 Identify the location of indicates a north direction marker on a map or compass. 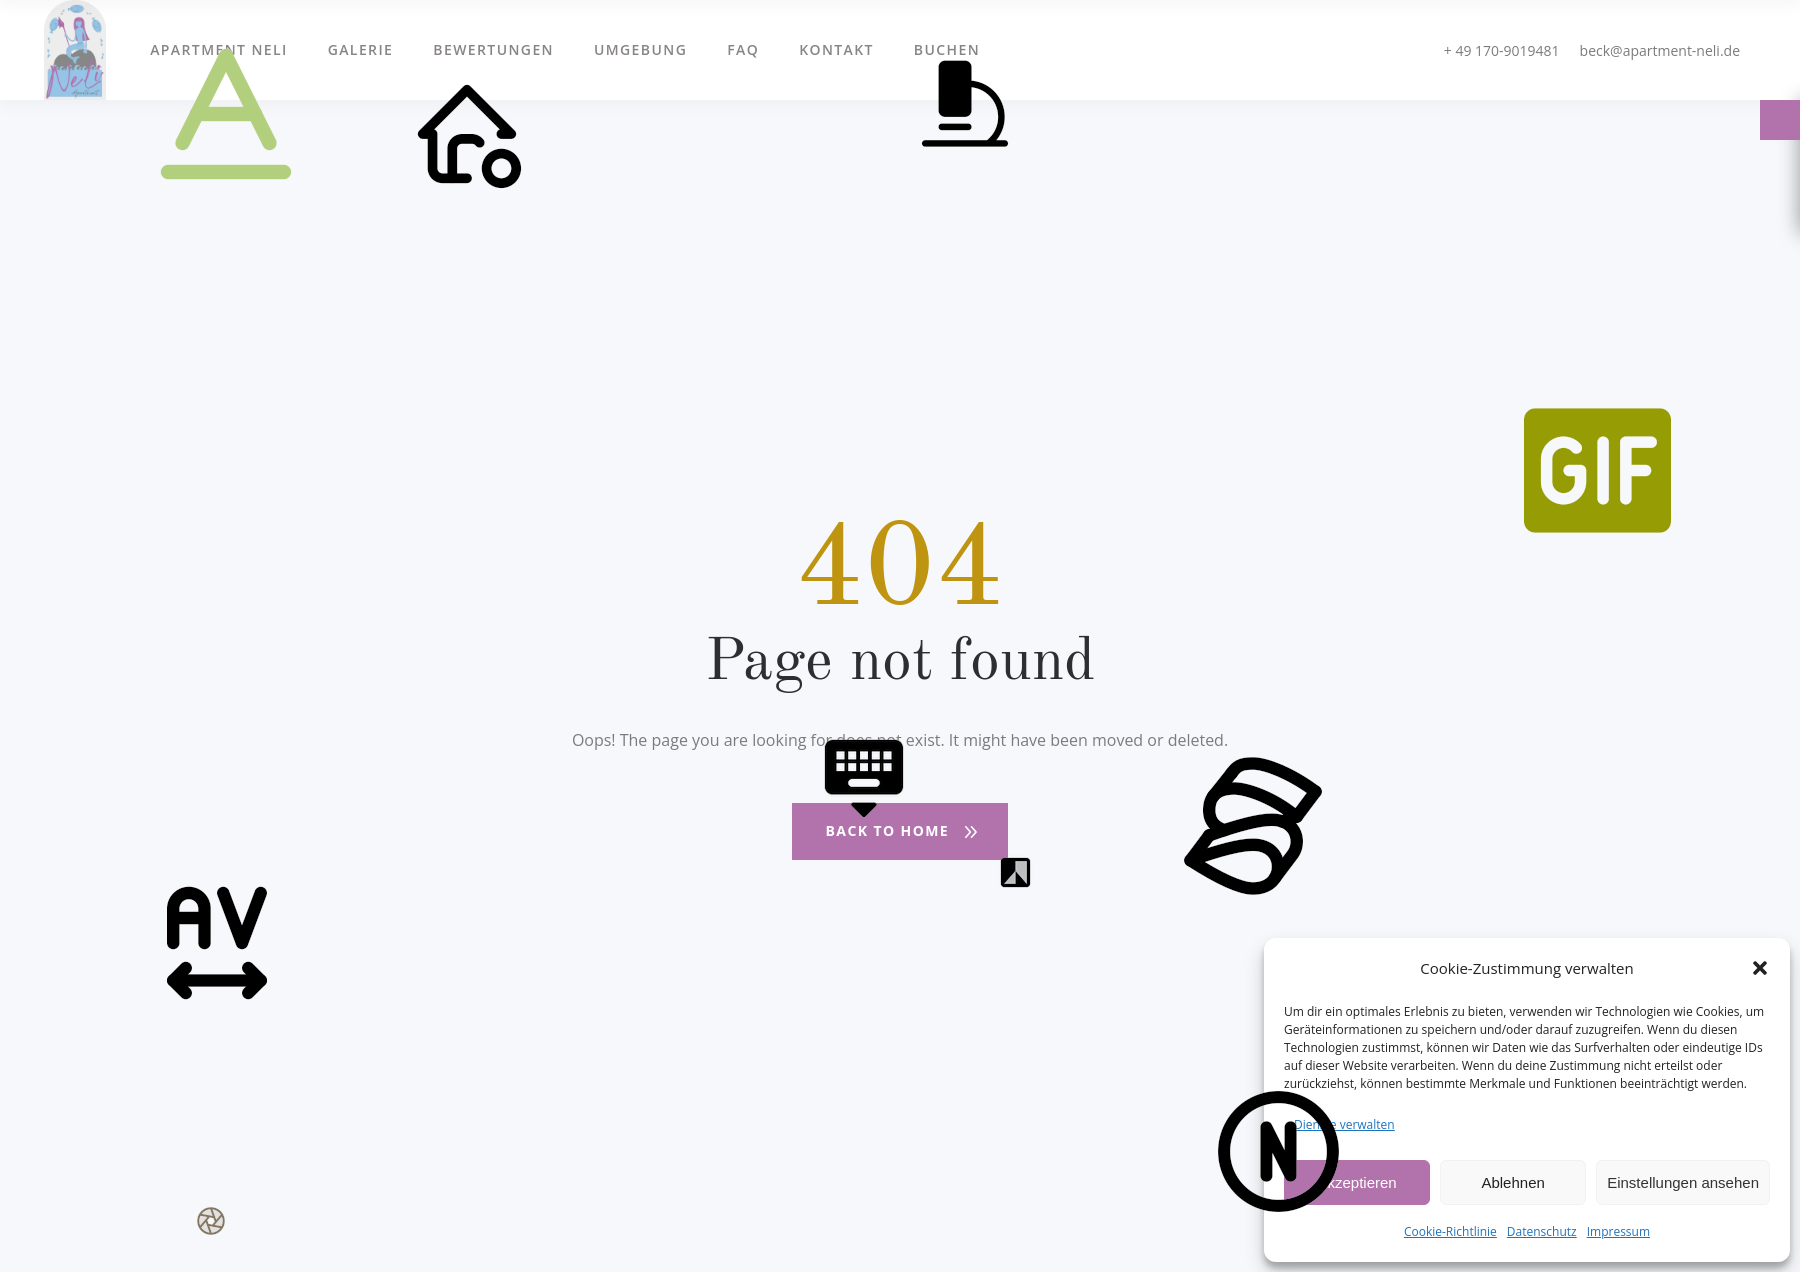
(1278, 1151).